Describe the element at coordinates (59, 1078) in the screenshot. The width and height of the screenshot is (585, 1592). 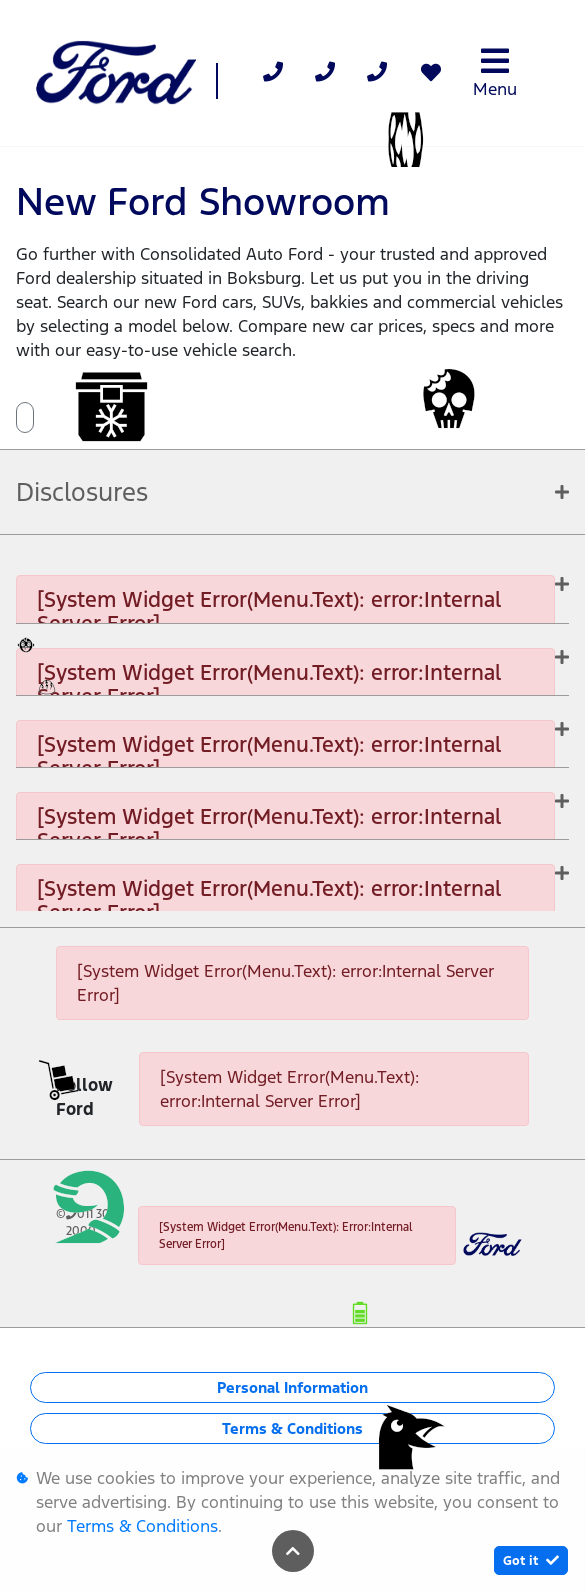
I see `view shipping or delivery options` at that location.